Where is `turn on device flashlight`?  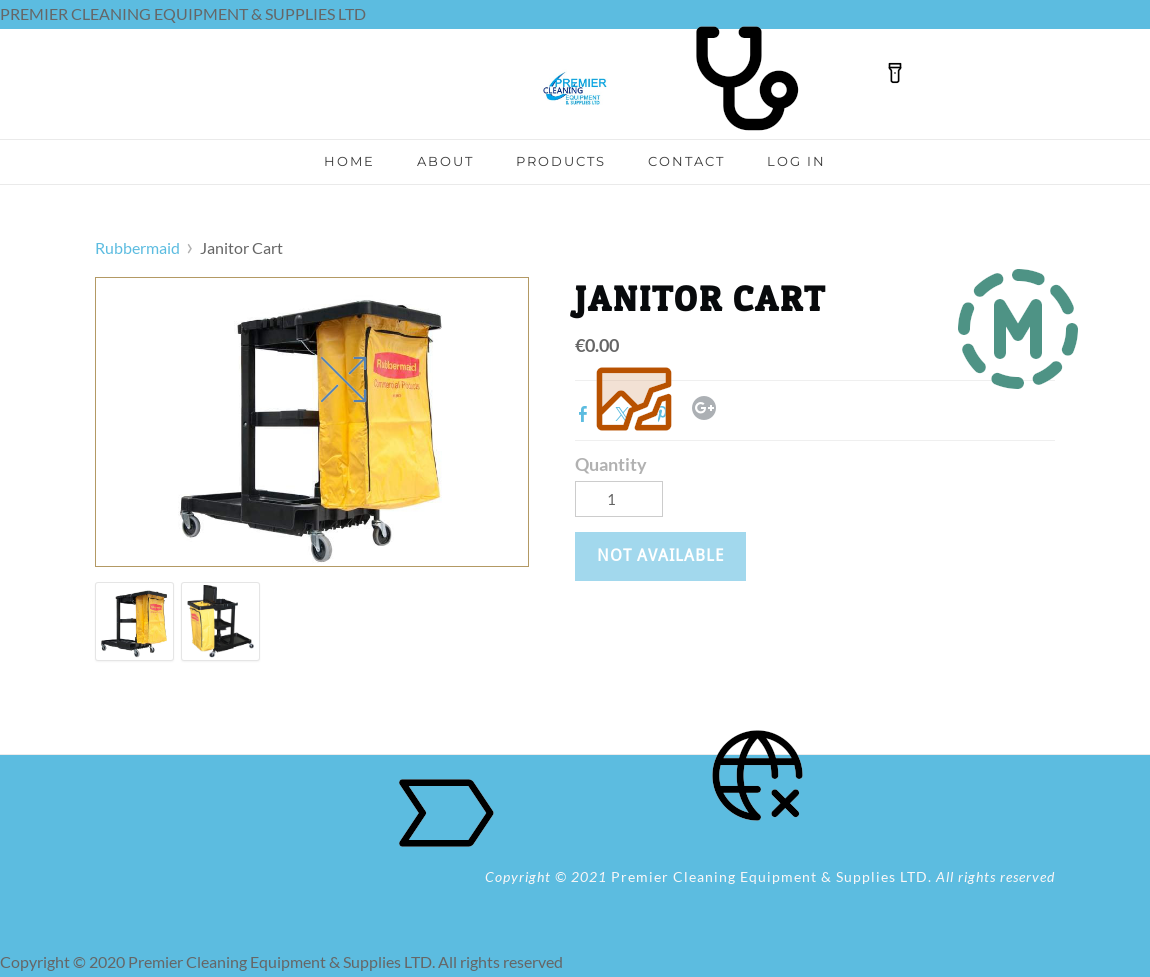 turn on device flashlight is located at coordinates (895, 73).